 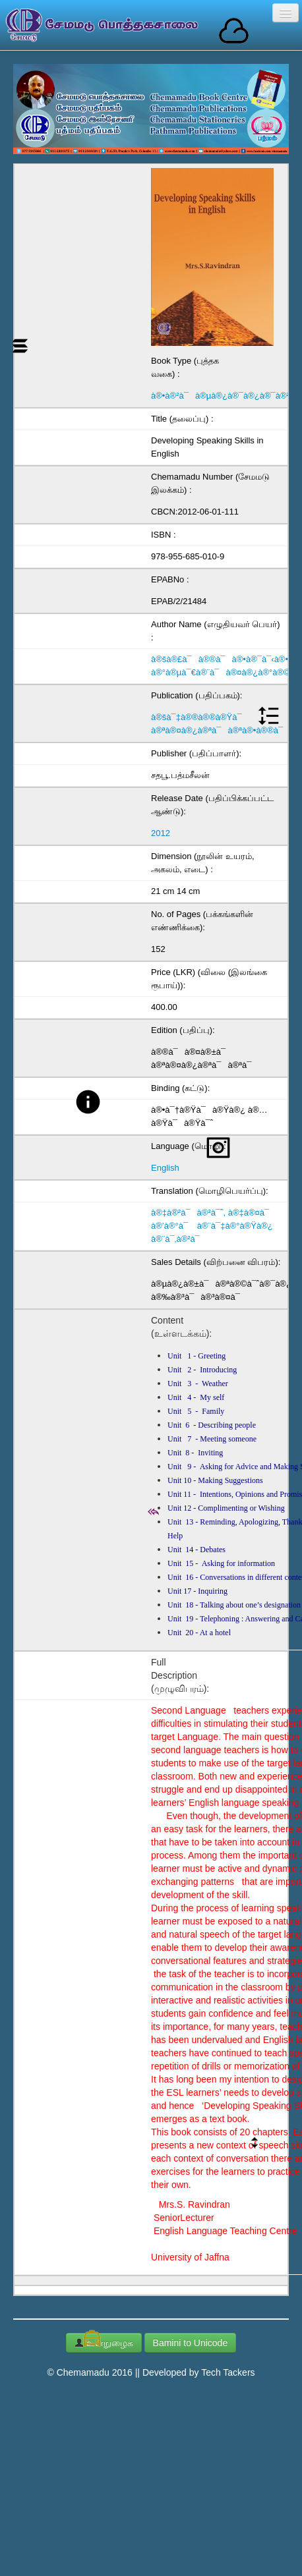 I want to click on reply to all recipients in an email thread, so click(x=153, y=1511).